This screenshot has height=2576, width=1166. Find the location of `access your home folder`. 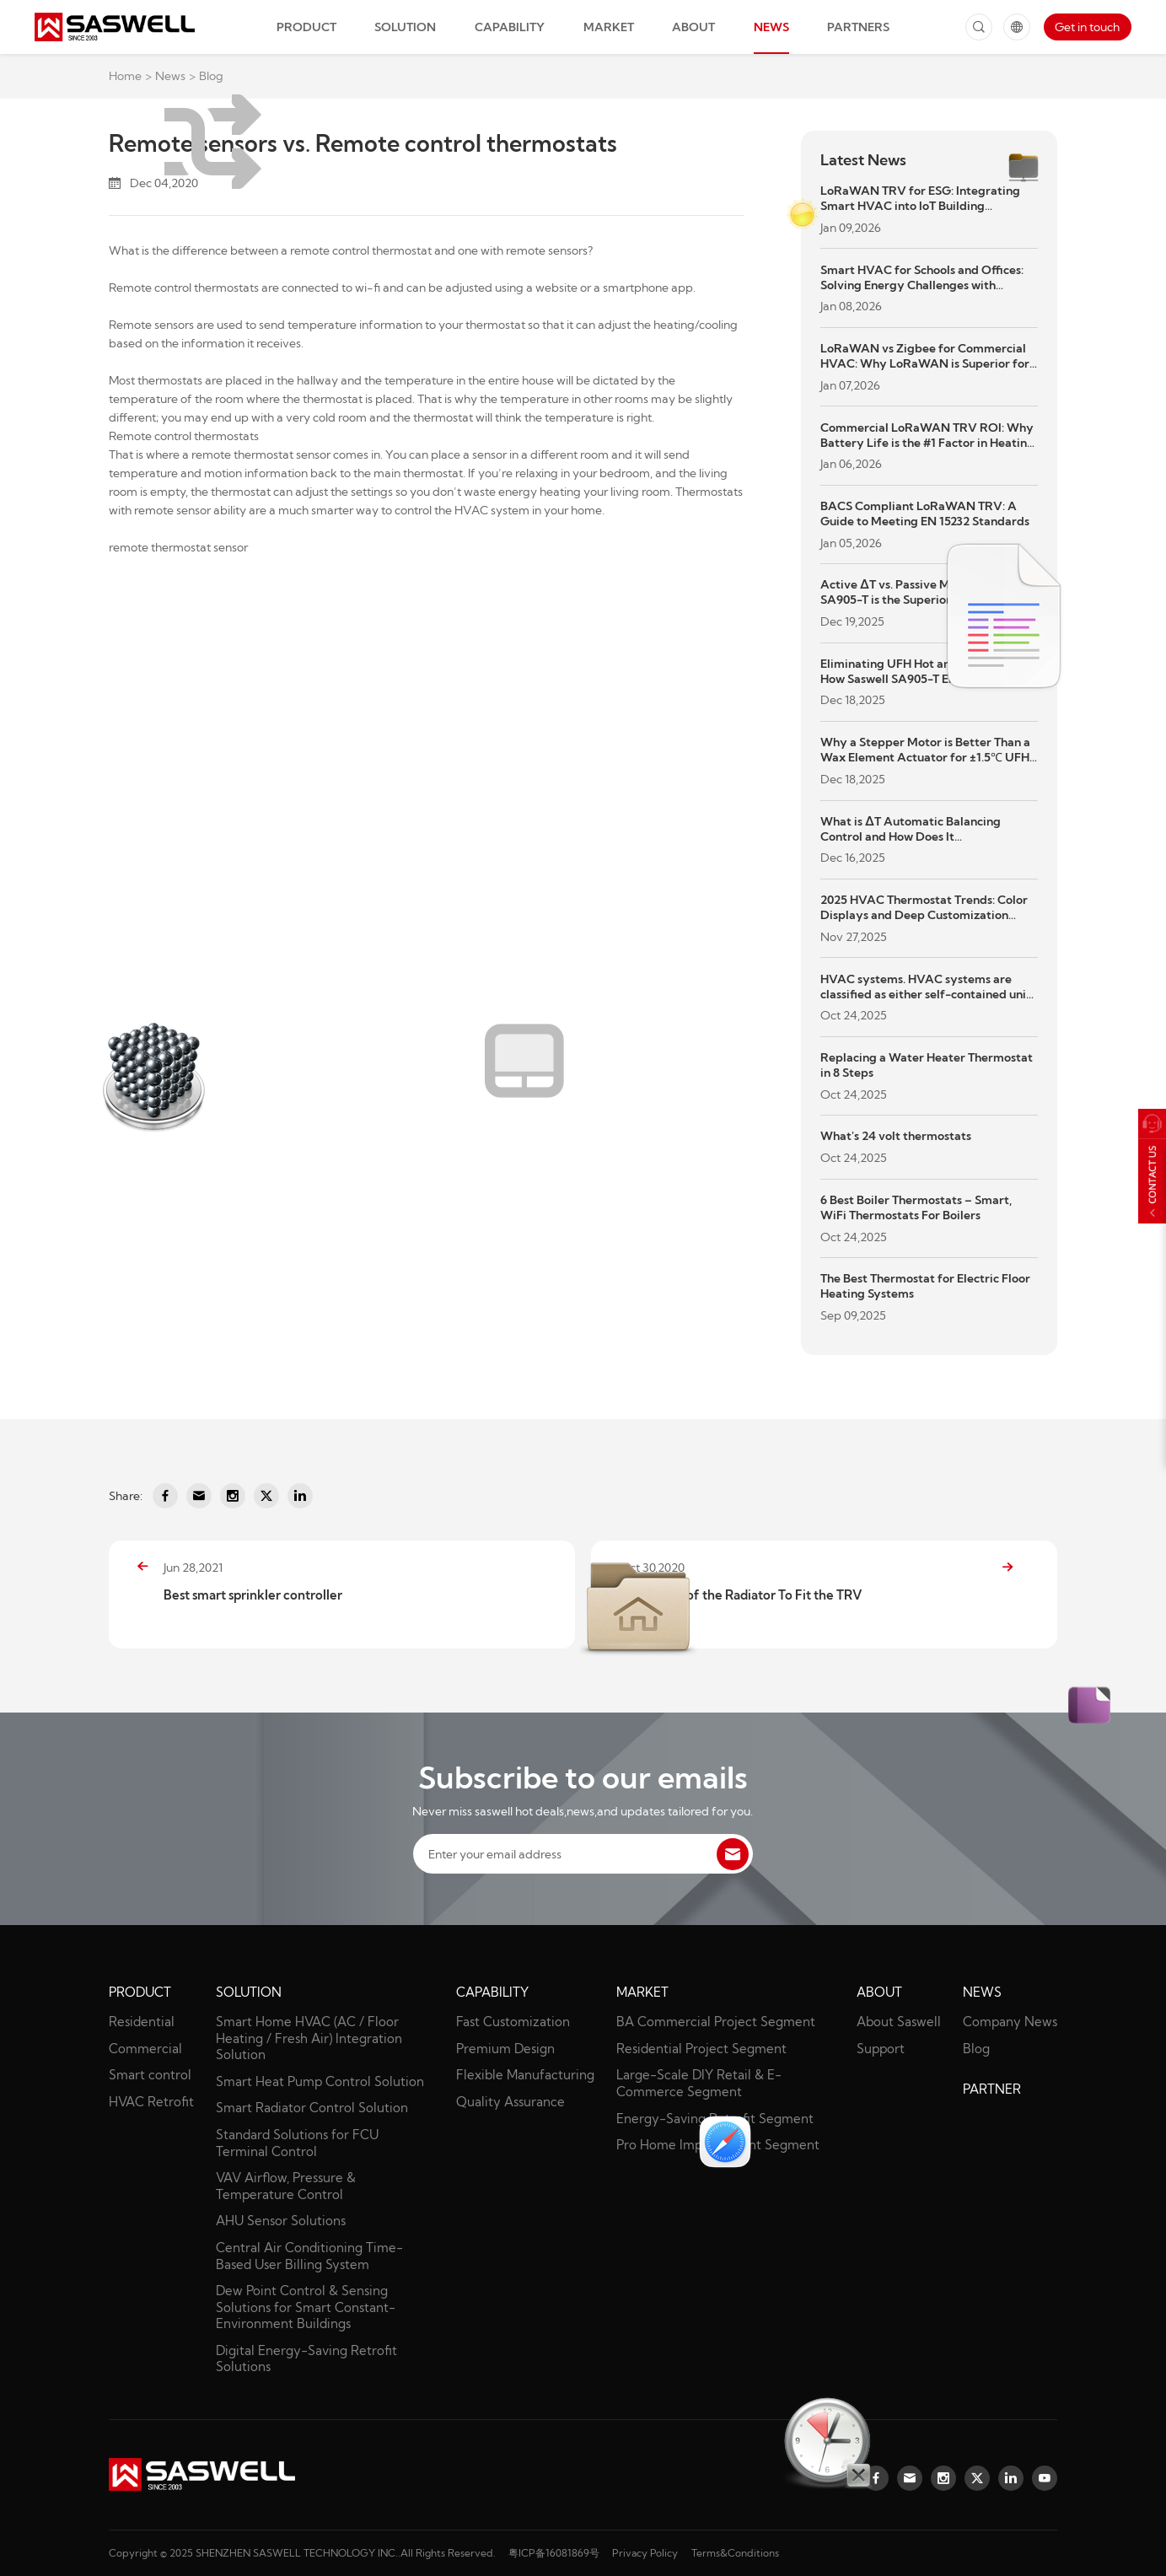

access your home folder is located at coordinates (638, 1612).